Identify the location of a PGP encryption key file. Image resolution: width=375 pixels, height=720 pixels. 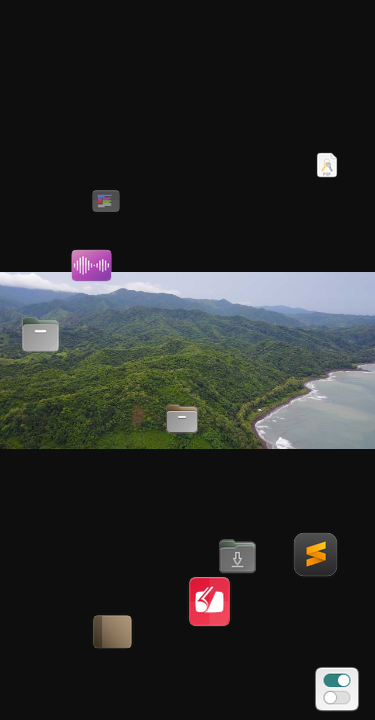
(327, 165).